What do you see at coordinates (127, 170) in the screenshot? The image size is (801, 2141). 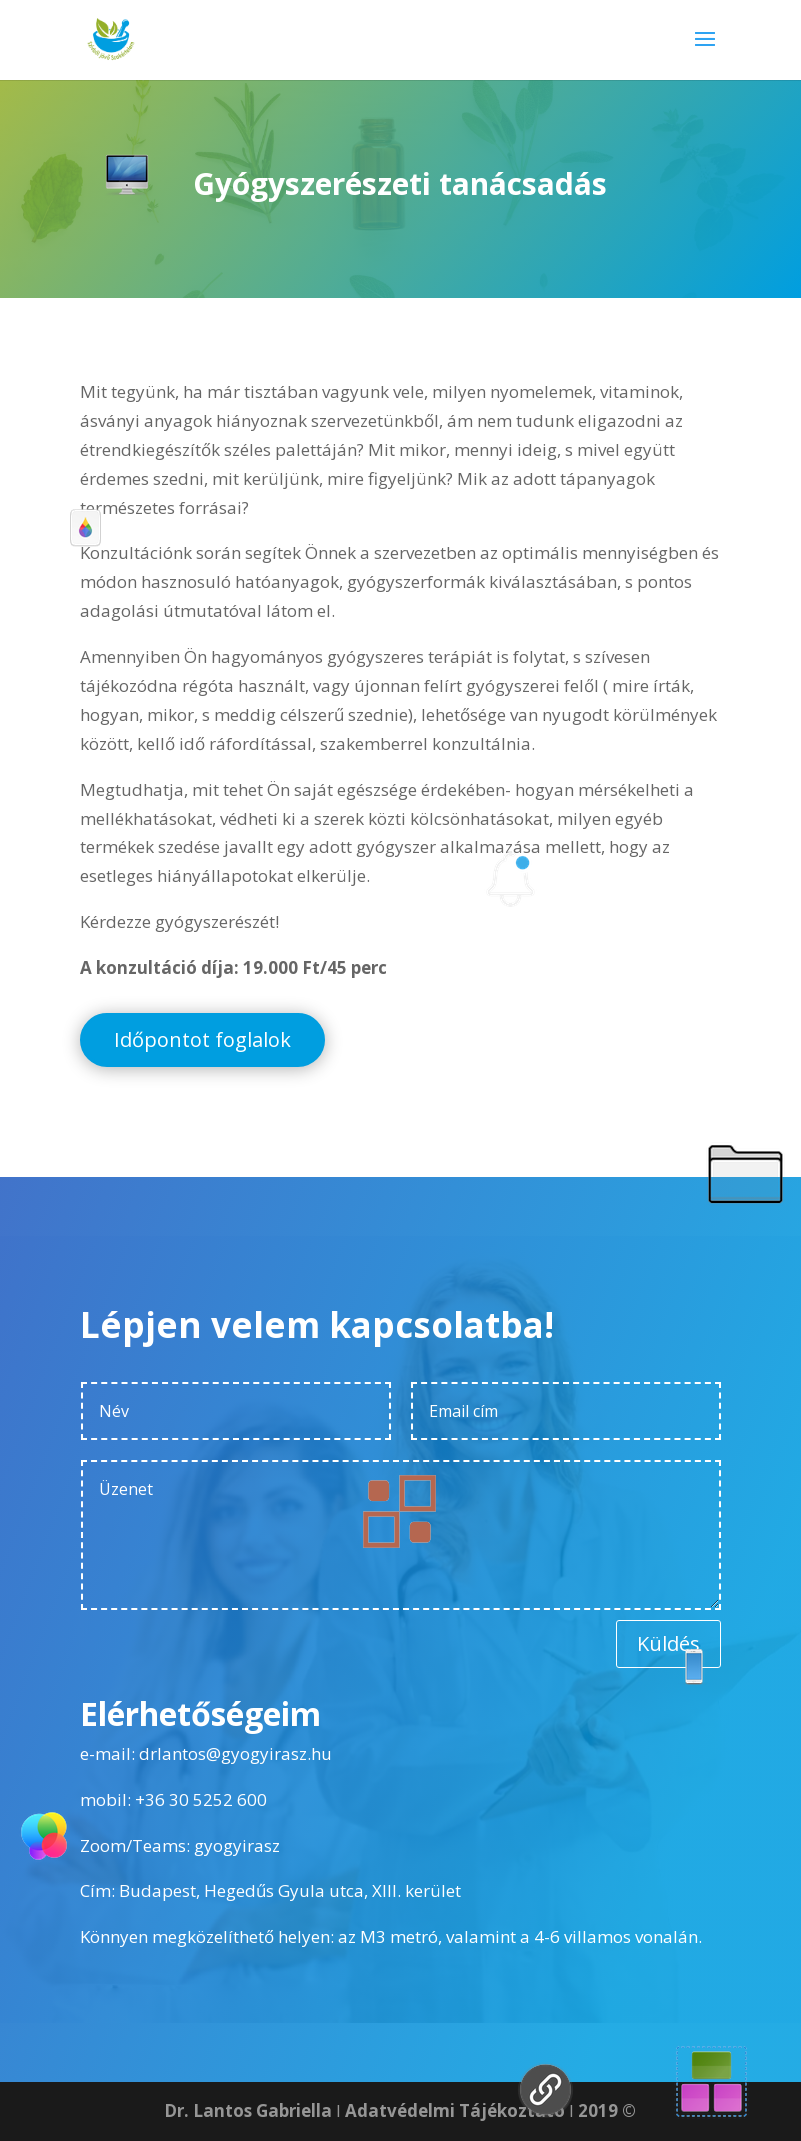 I see `represents this mac in system preferences or network settings` at bounding box center [127, 170].